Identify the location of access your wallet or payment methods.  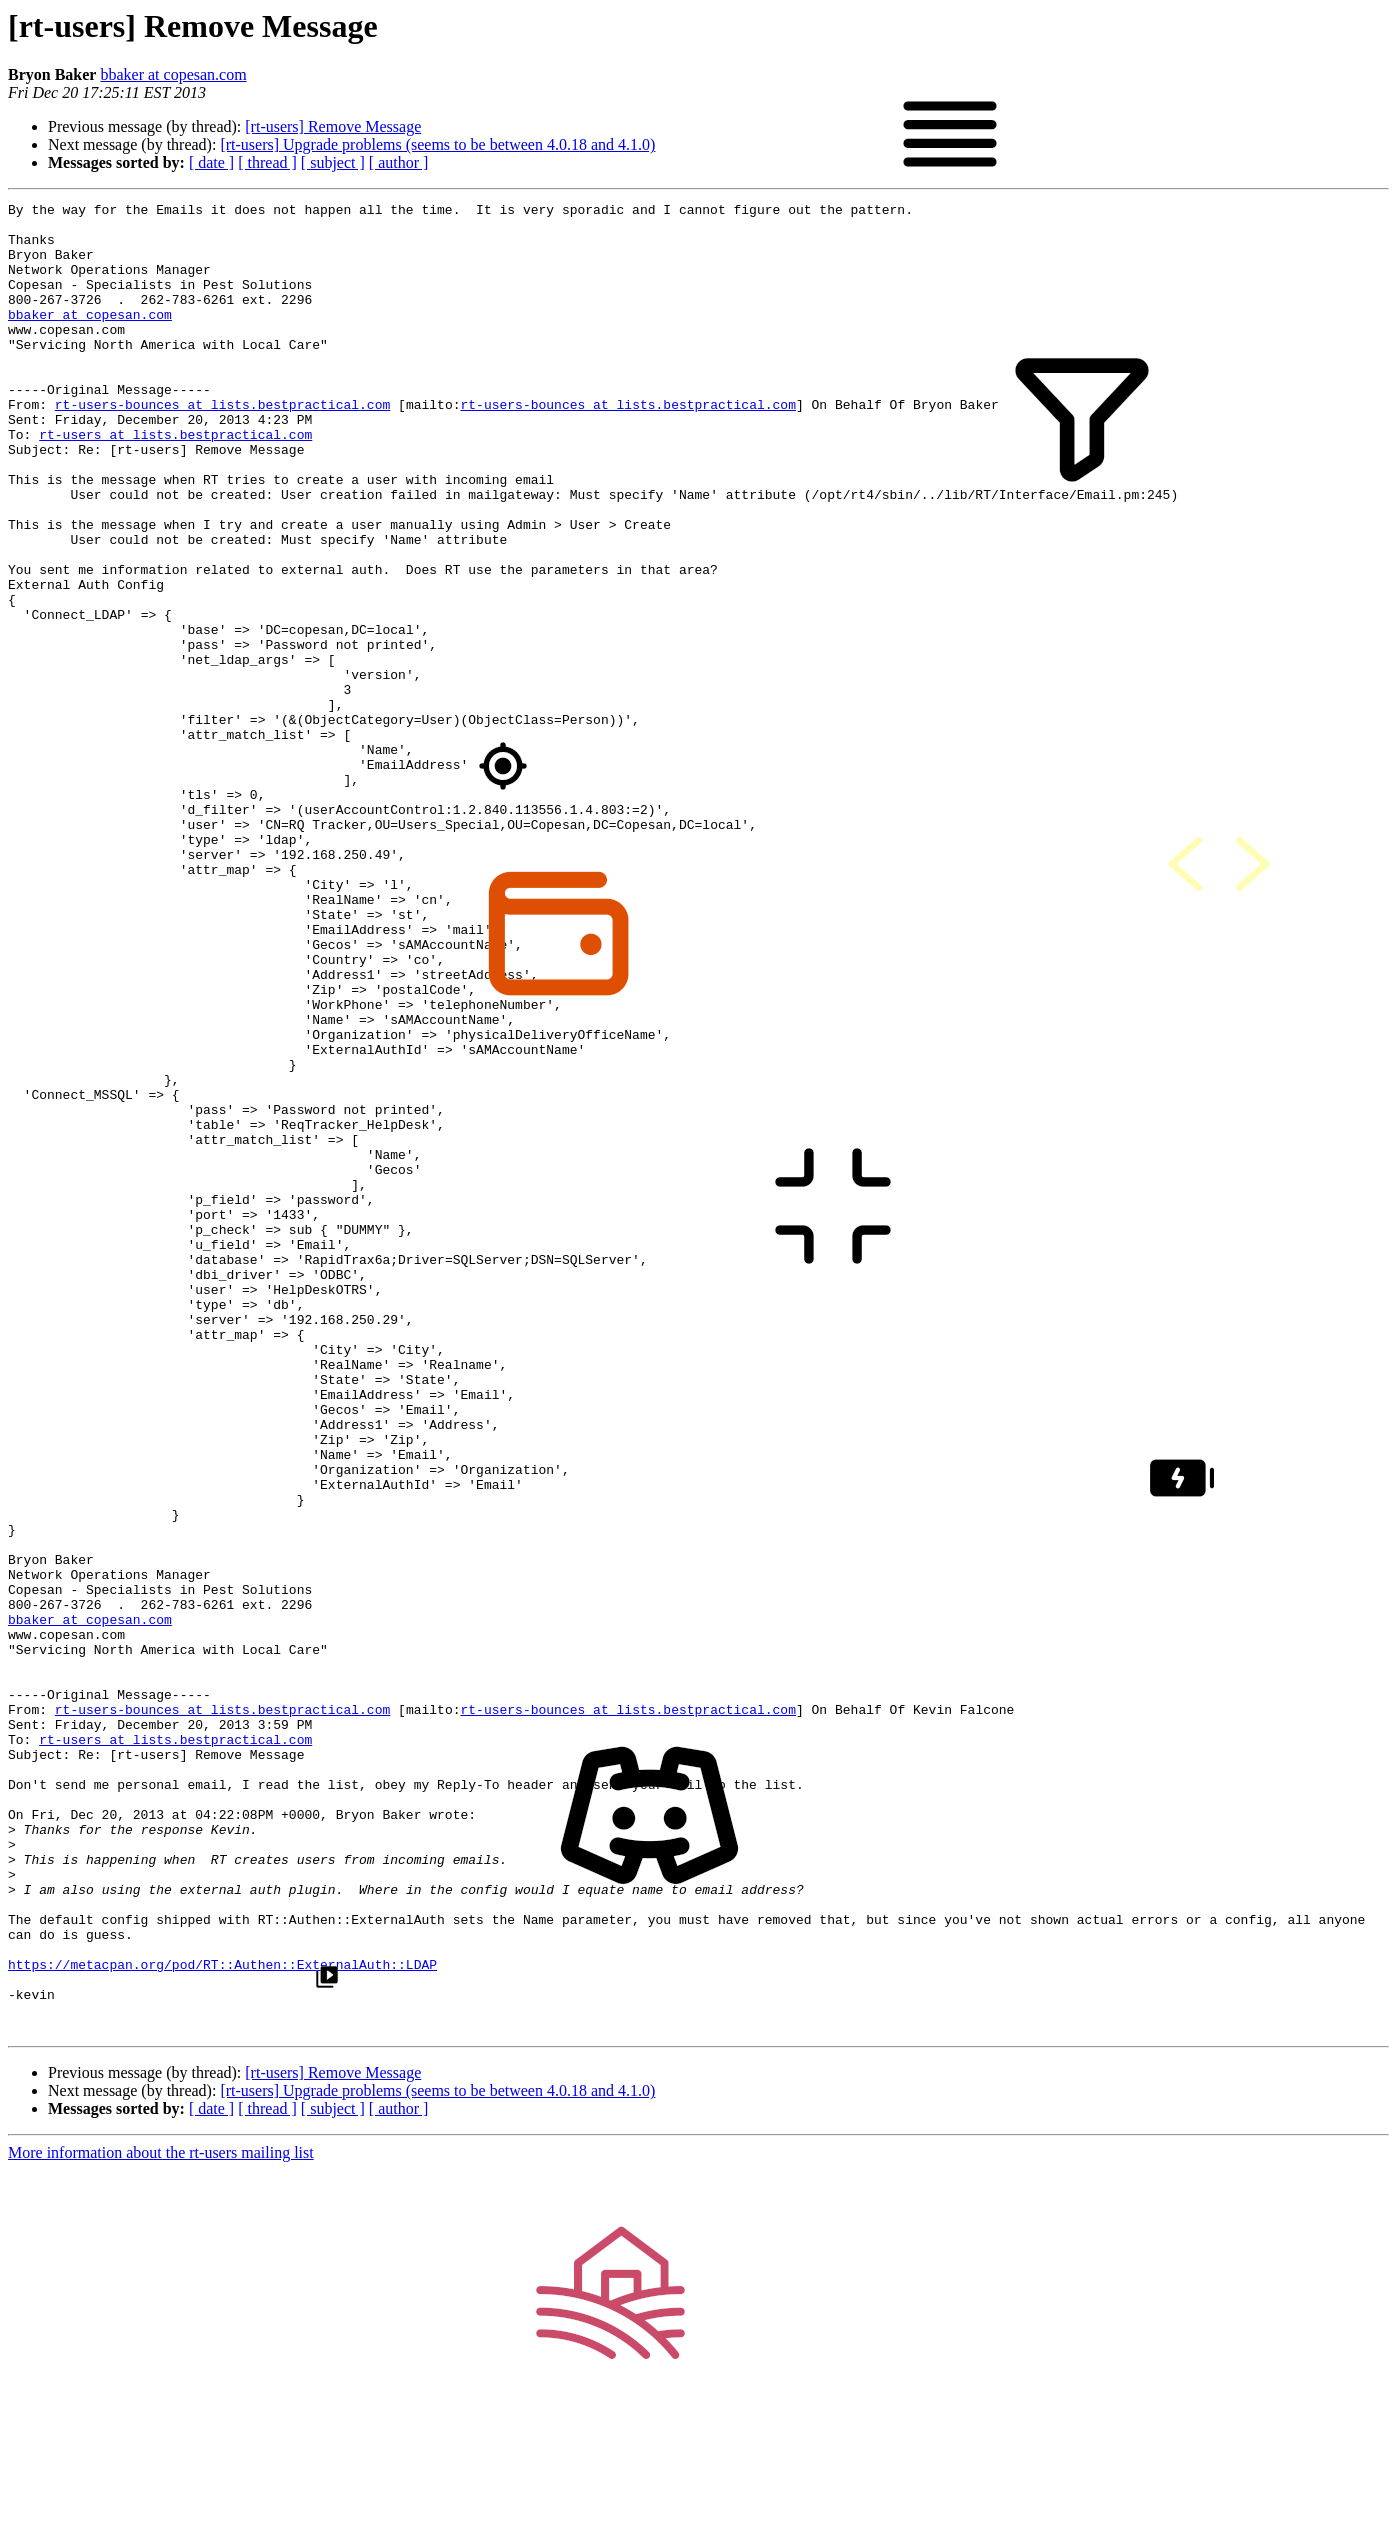
(556, 939).